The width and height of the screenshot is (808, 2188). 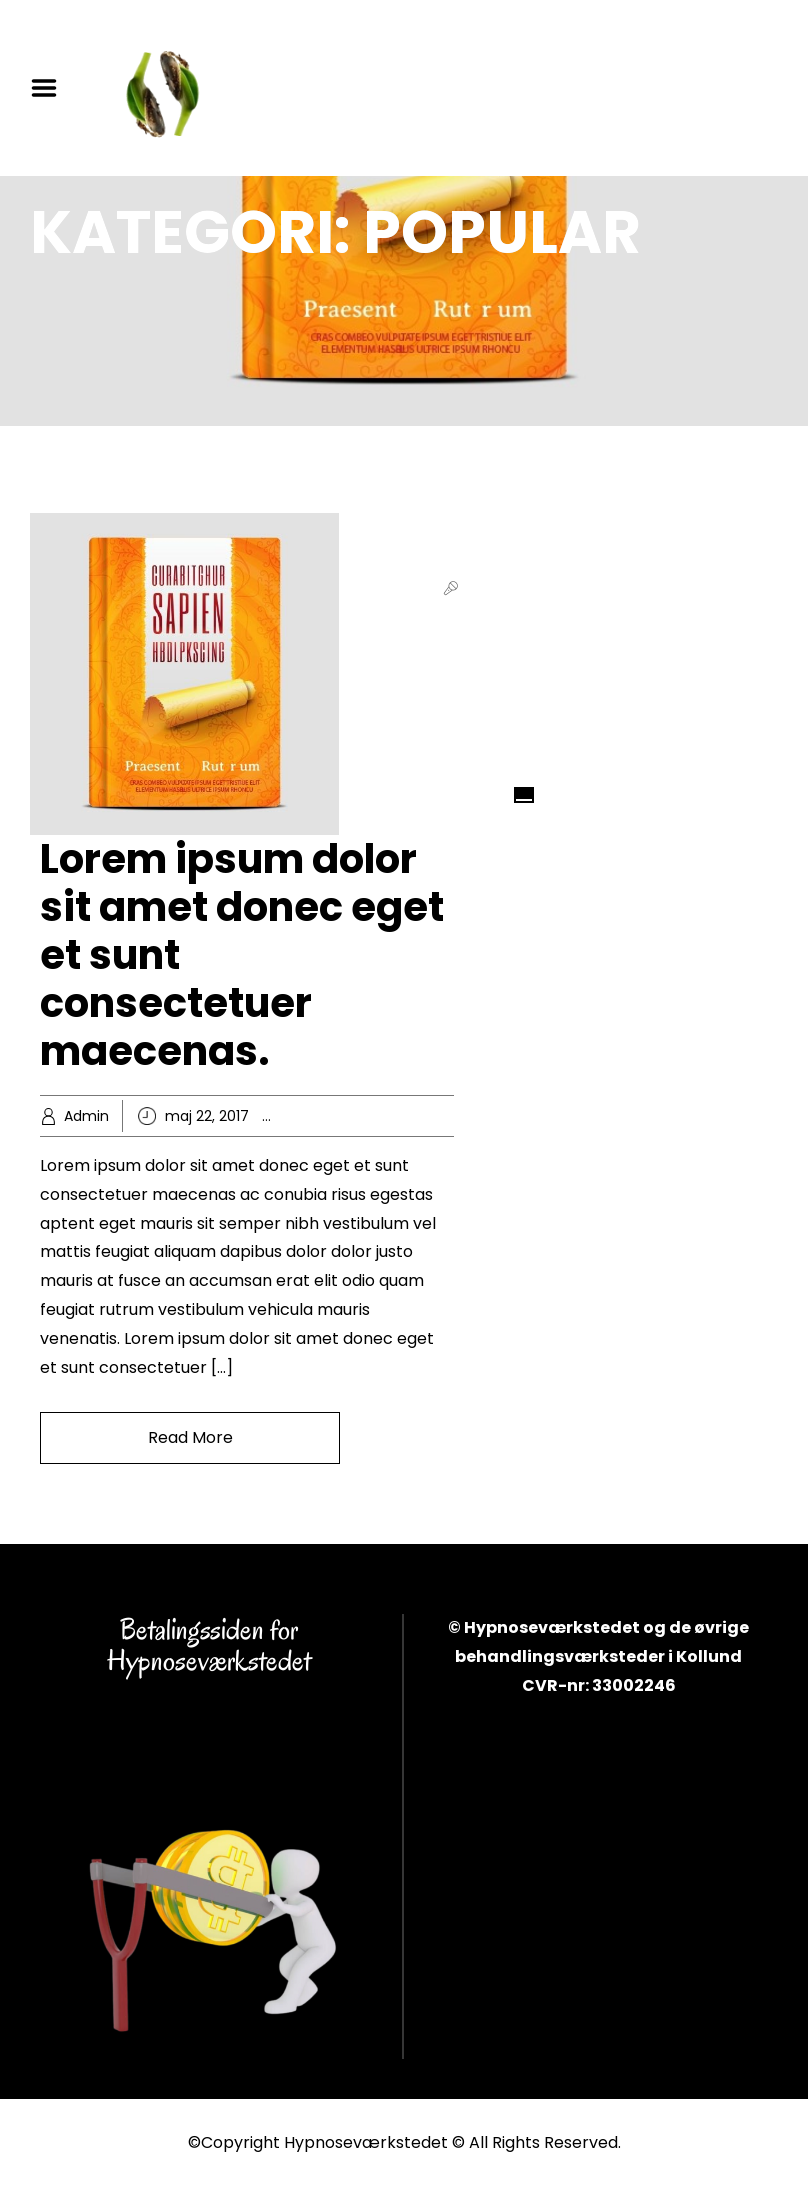 What do you see at coordinates (524, 795) in the screenshot?
I see `access call-to-action banner or overlay` at bounding box center [524, 795].